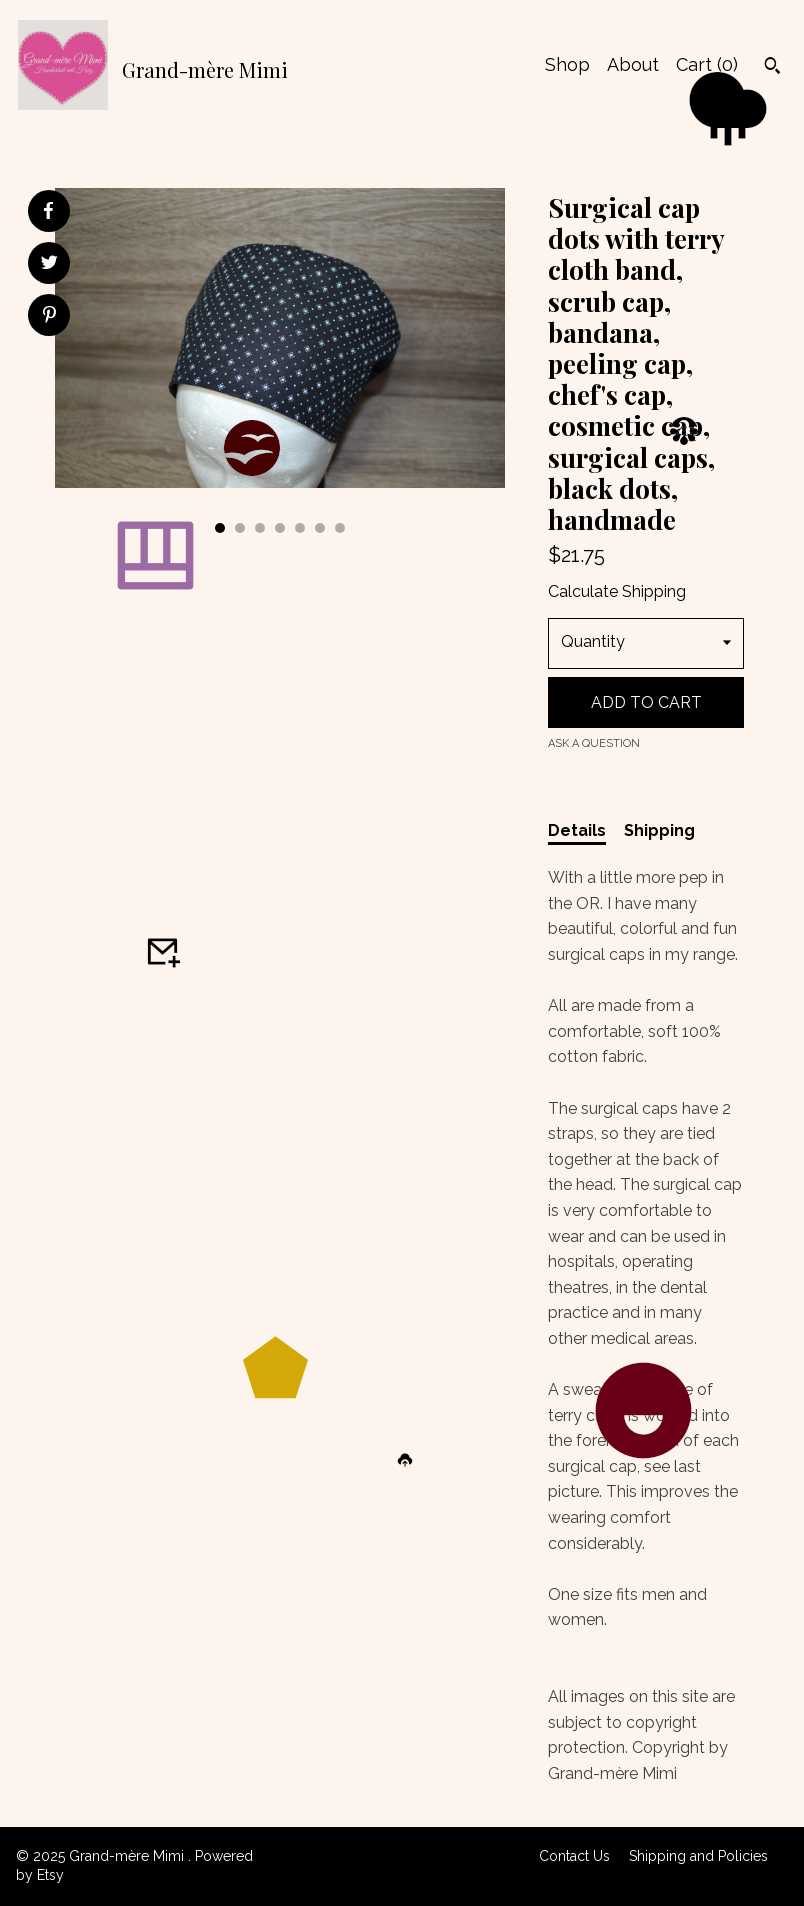 The image size is (804, 1906). I want to click on view data in table format, so click(155, 555).